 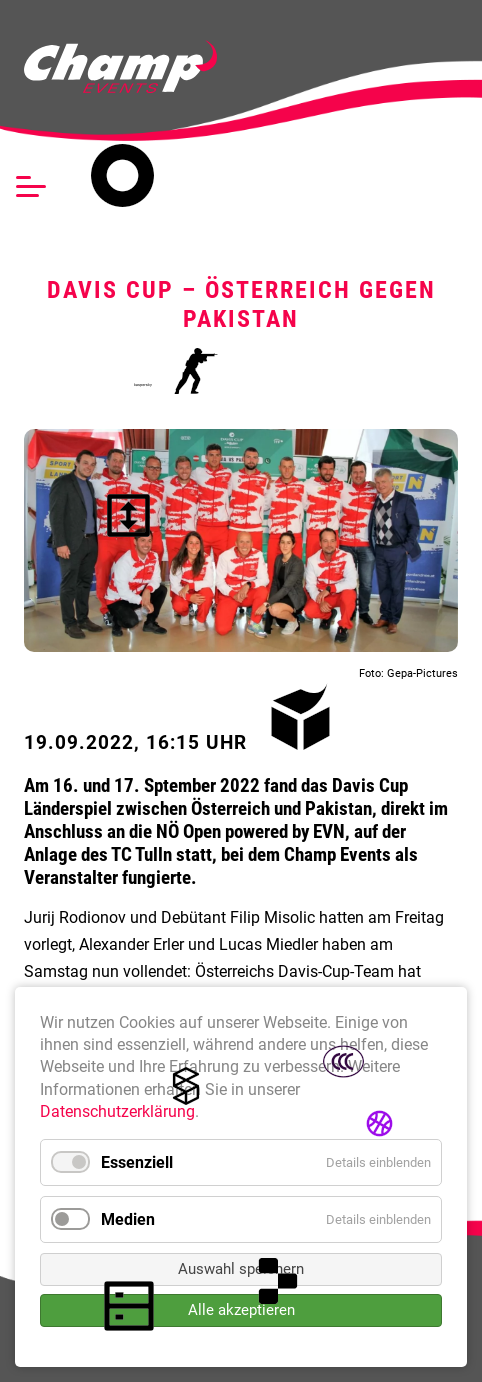 I want to click on flip content vertically, so click(x=128, y=515).